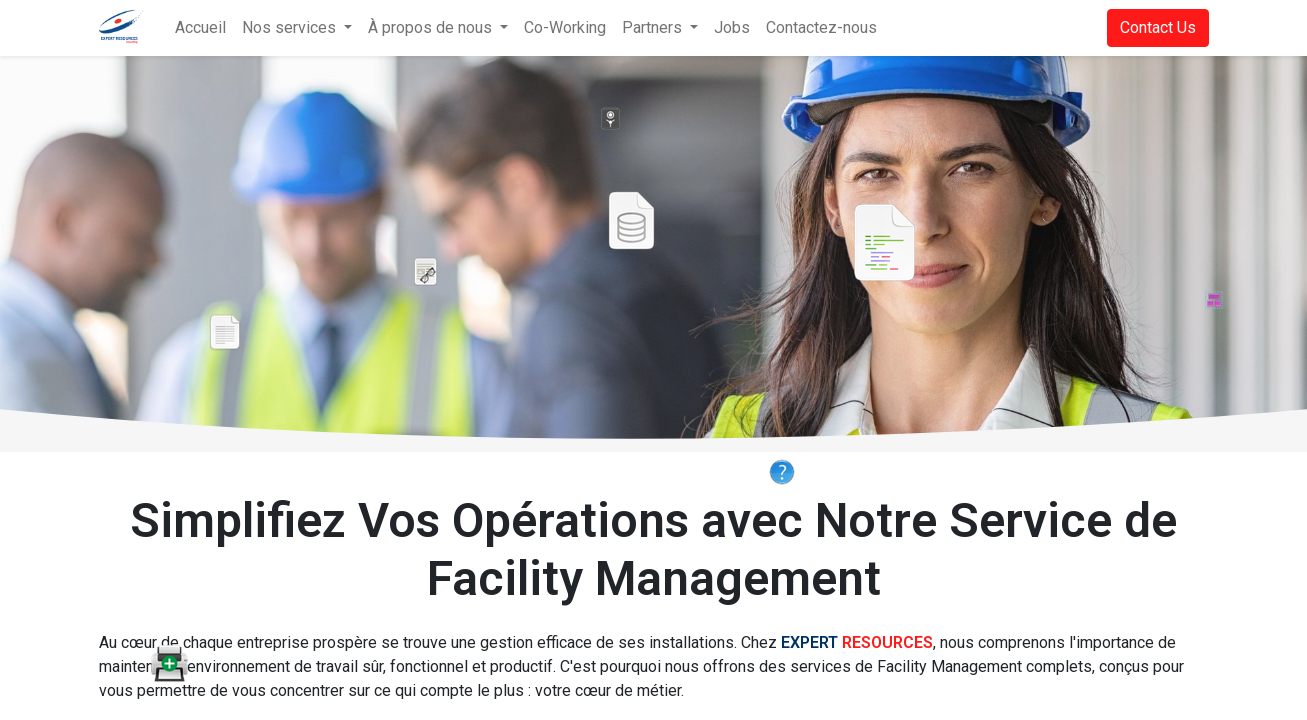 This screenshot has width=1307, height=720. What do you see at coordinates (1214, 300) in the screenshot?
I see `select all items in the current view` at bounding box center [1214, 300].